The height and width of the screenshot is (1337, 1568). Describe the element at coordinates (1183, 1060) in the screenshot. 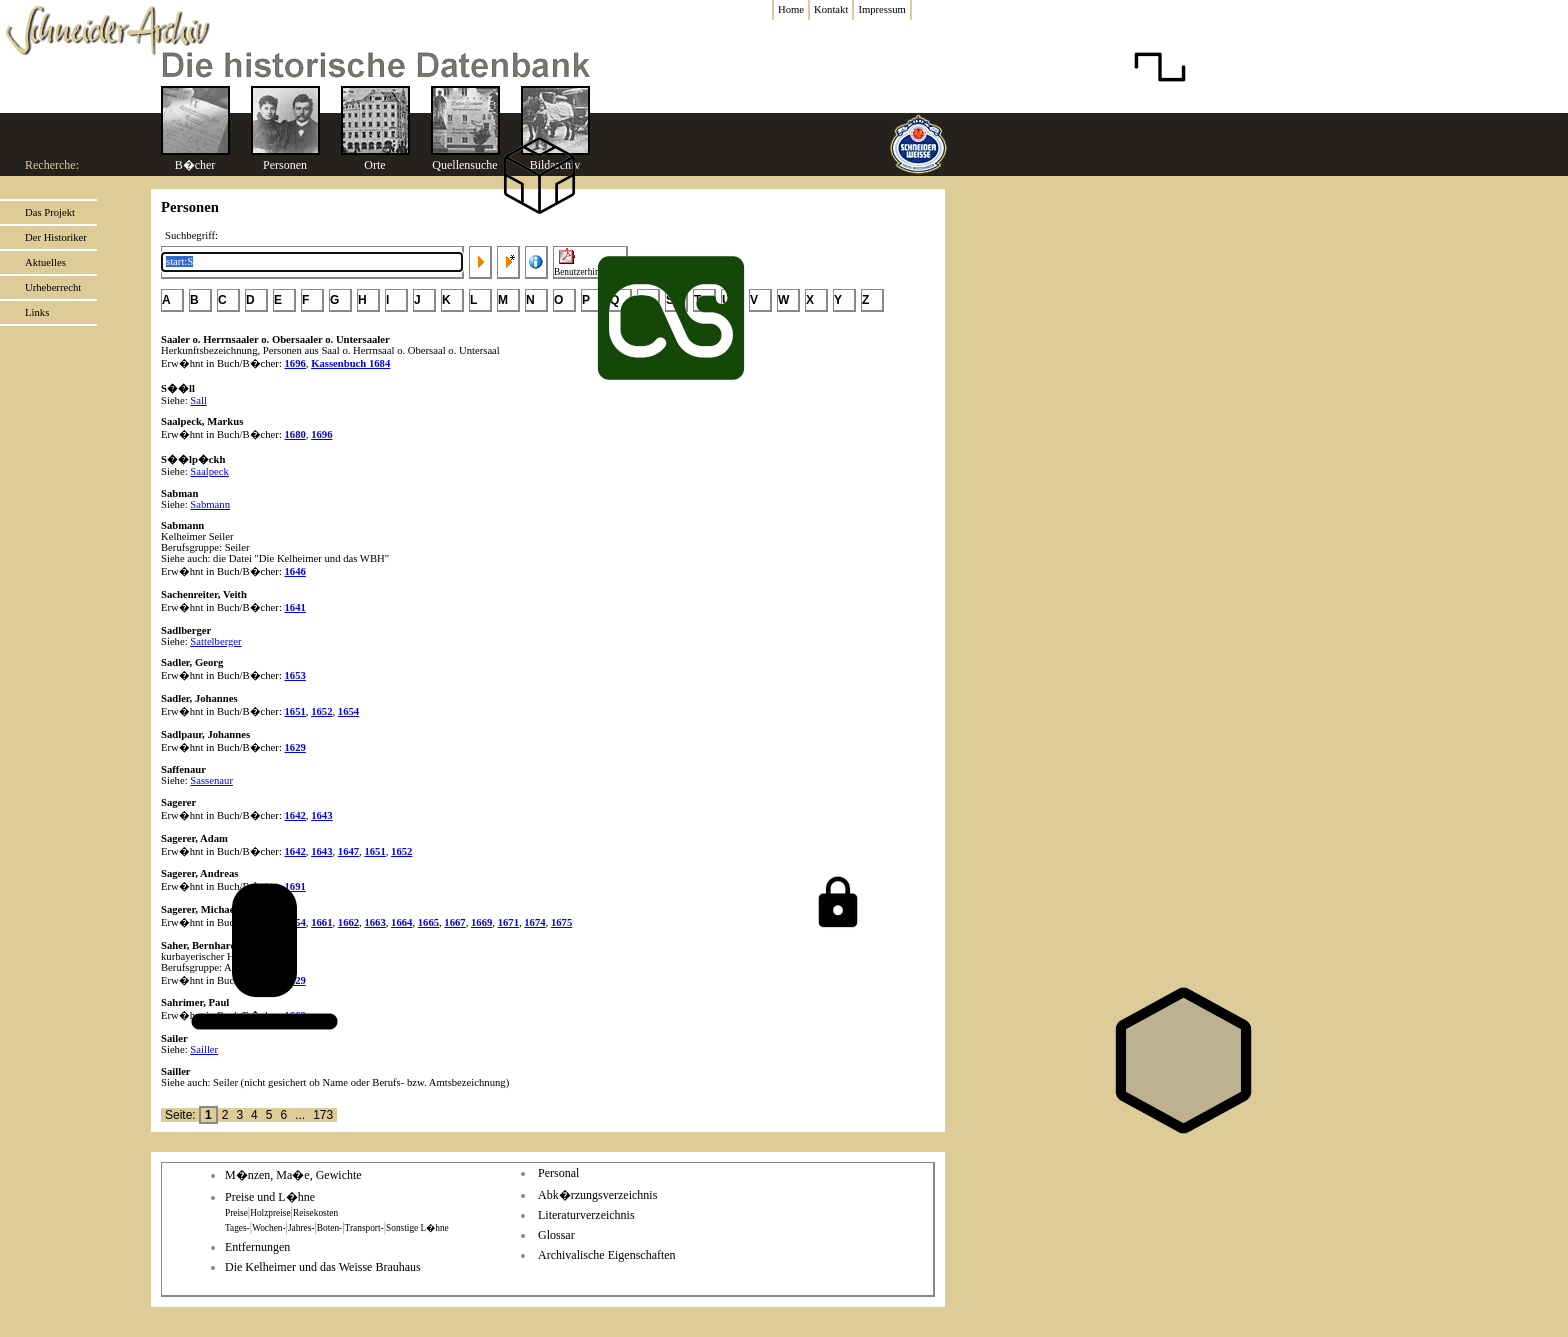

I see `generic shape or container element` at that location.